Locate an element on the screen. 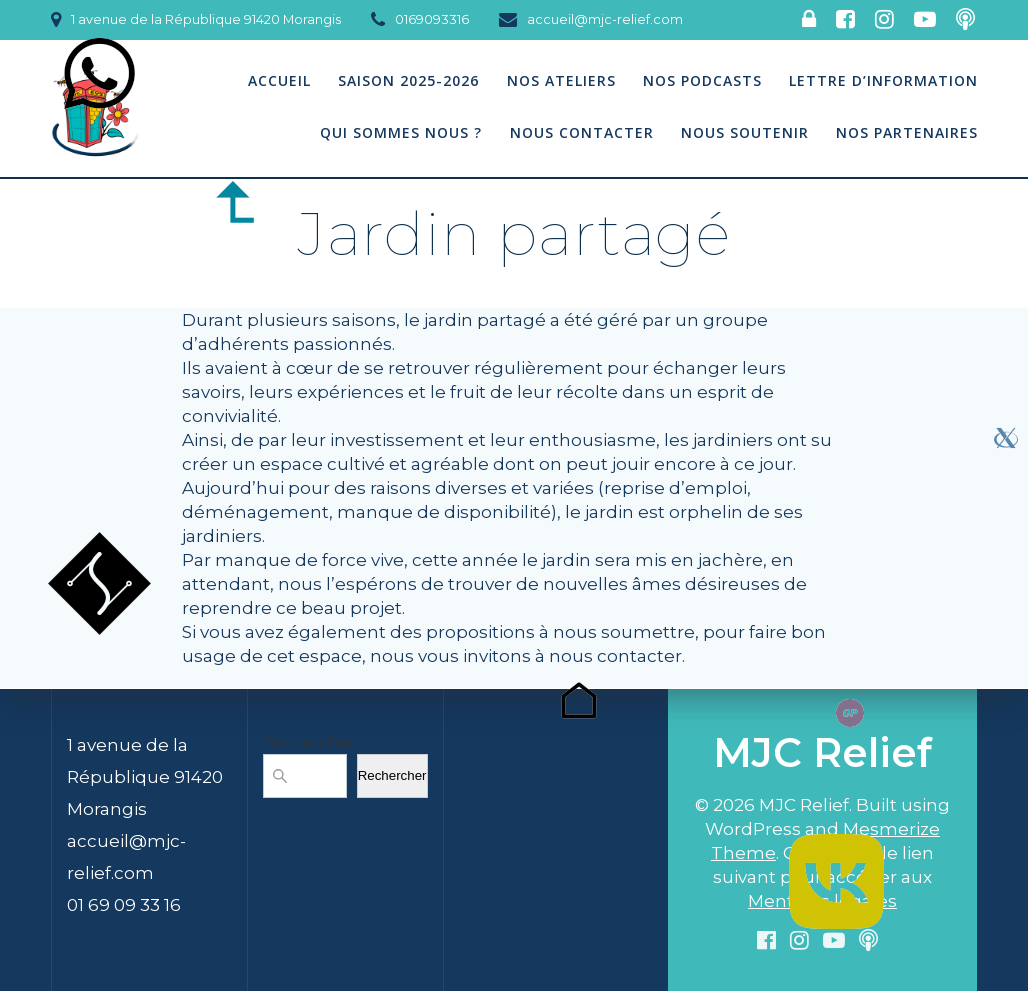 Image resolution: width=1028 pixels, height=991 pixels. link to X.Org Foundation website is located at coordinates (1006, 438).